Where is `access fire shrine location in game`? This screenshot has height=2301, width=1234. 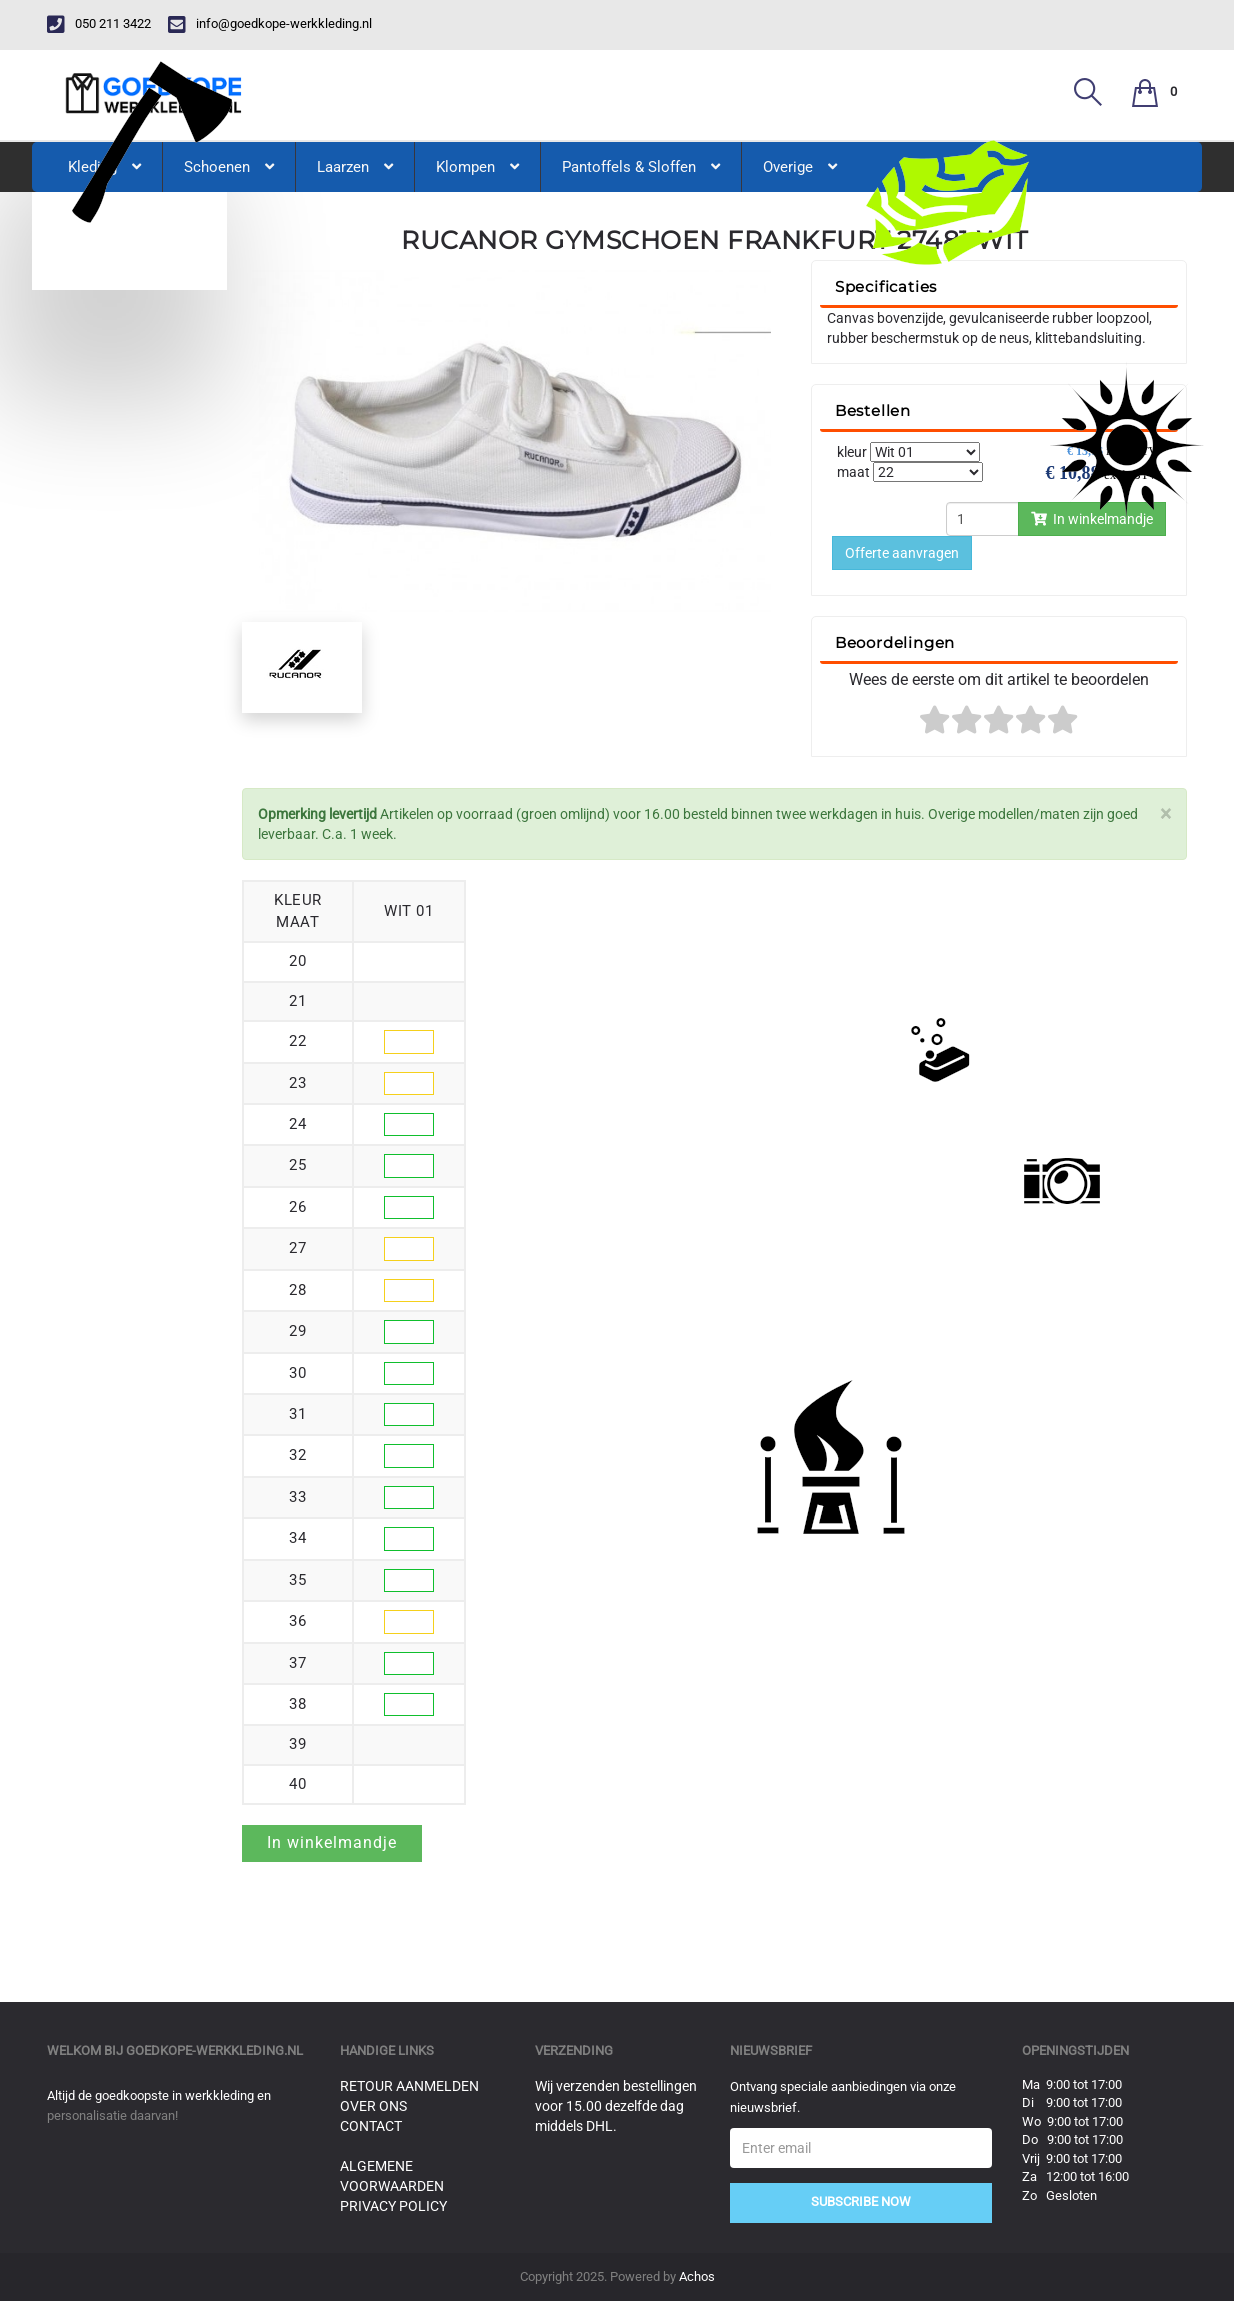 access fire shrine location in game is located at coordinates (831, 1457).